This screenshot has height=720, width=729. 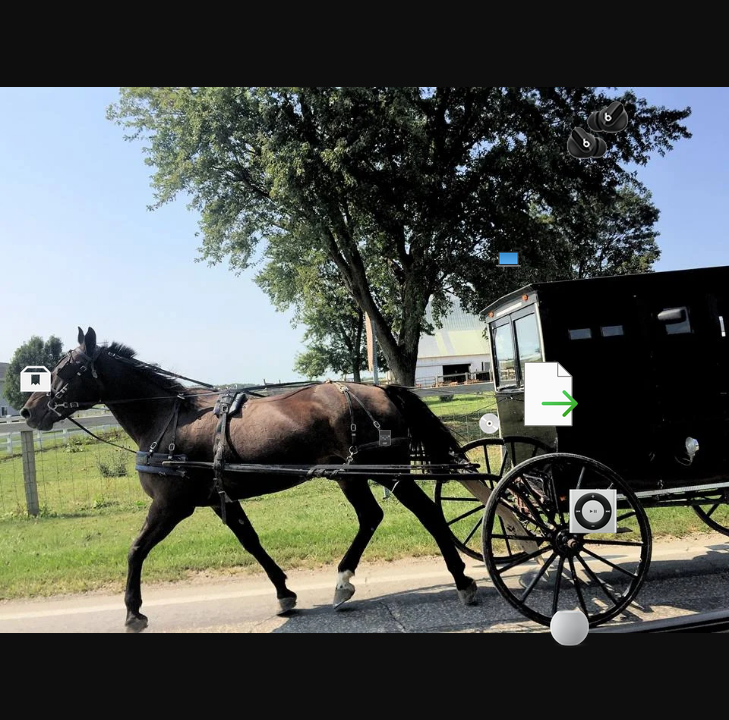 What do you see at coordinates (508, 258) in the screenshot?
I see `select macbook pro as your device type` at bounding box center [508, 258].